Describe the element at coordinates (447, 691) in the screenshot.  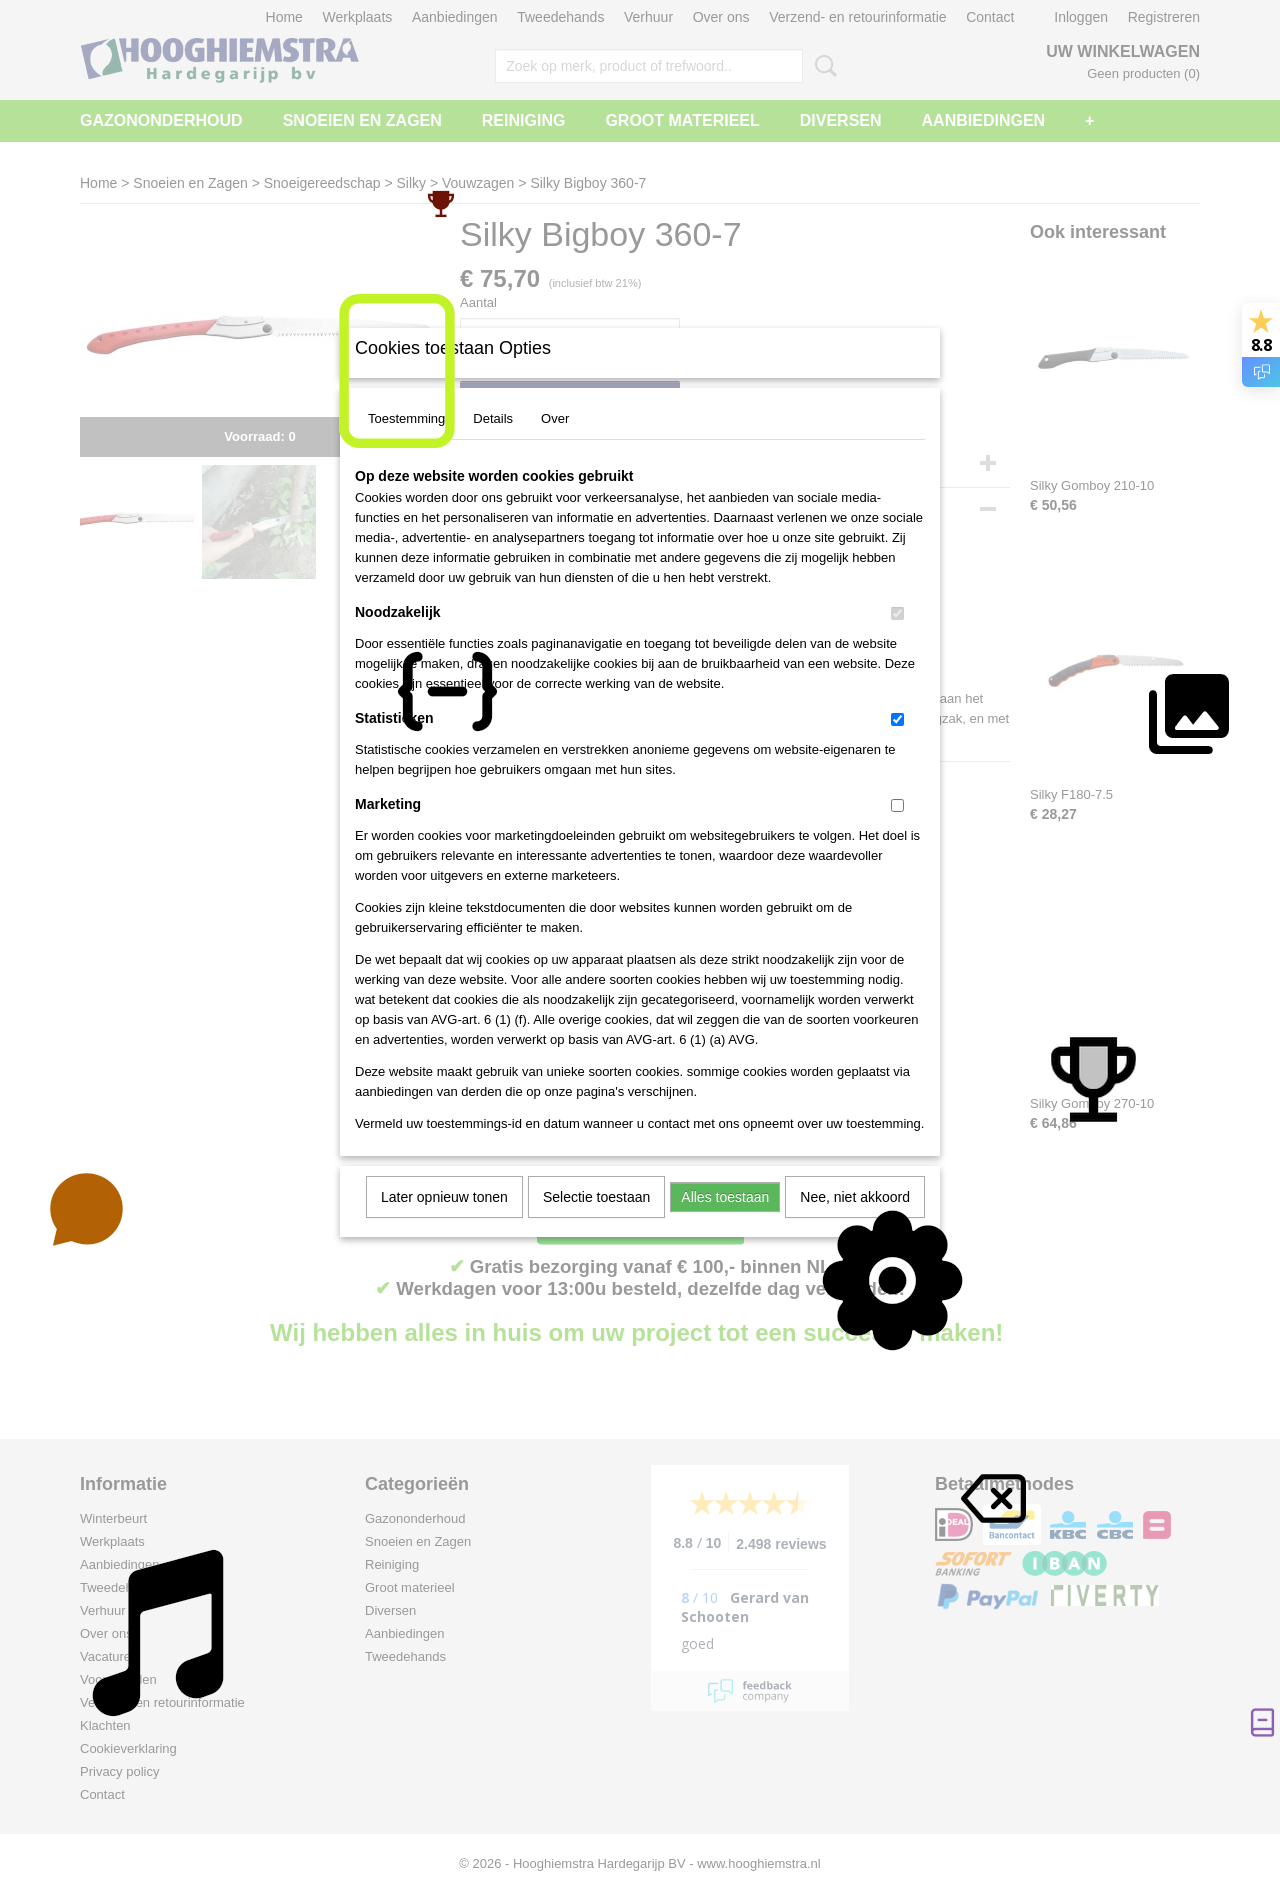
I see `remove a code block or snippet` at that location.